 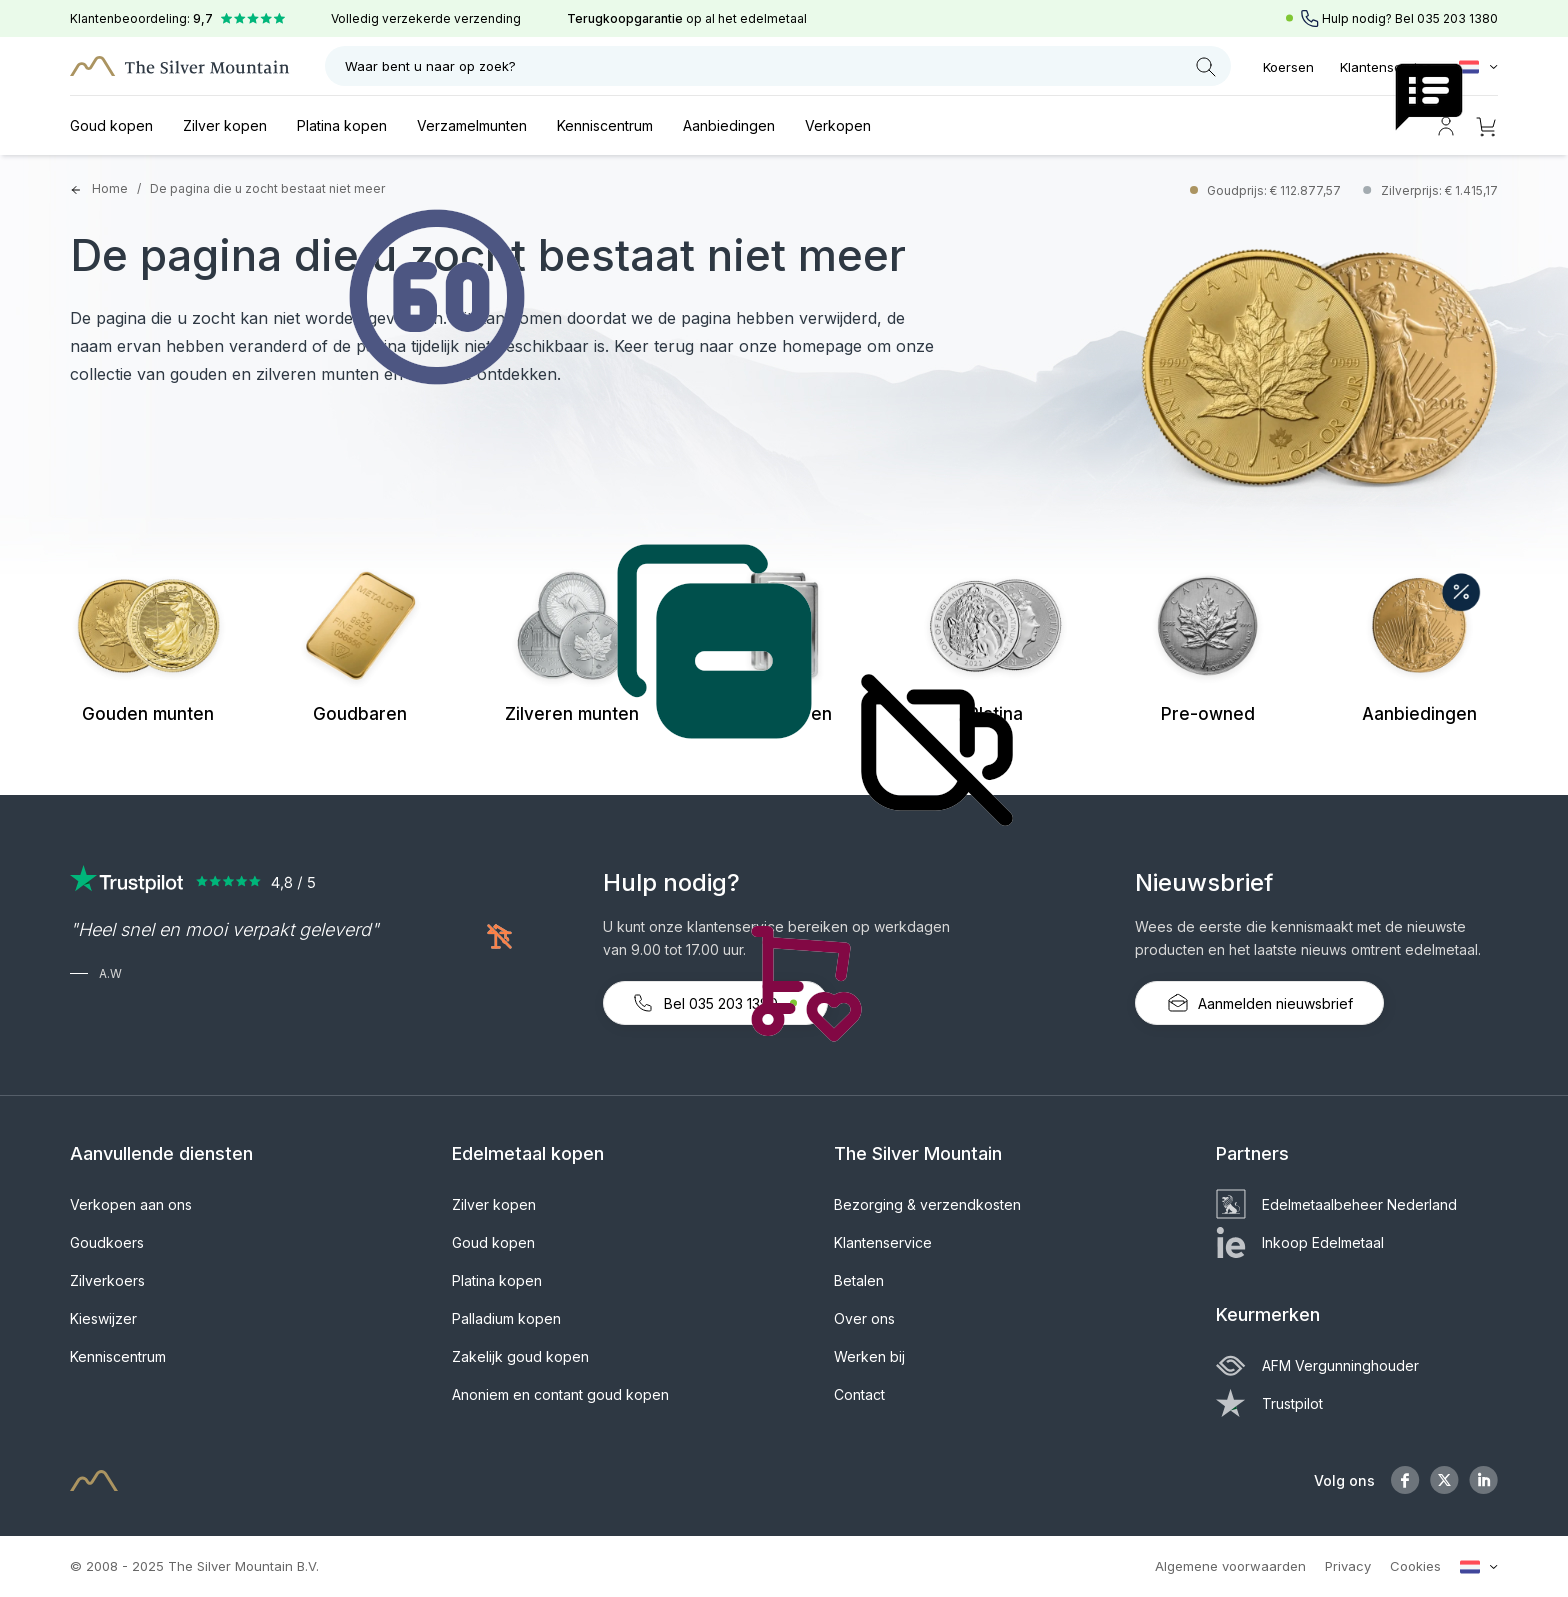 I want to click on view your wishlist or saved items, so click(x=801, y=981).